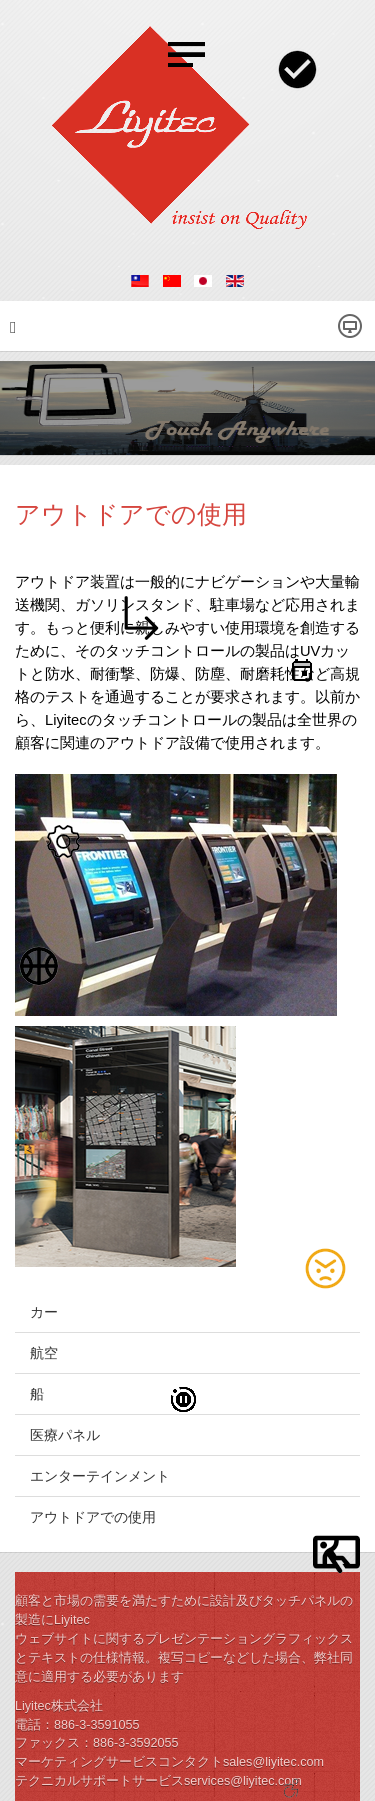 The height and width of the screenshot is (1801, 375). What do you see at coordinates (186, 54) in the screenshot?
I see `view or access notes` at bounding box center [186, 54].